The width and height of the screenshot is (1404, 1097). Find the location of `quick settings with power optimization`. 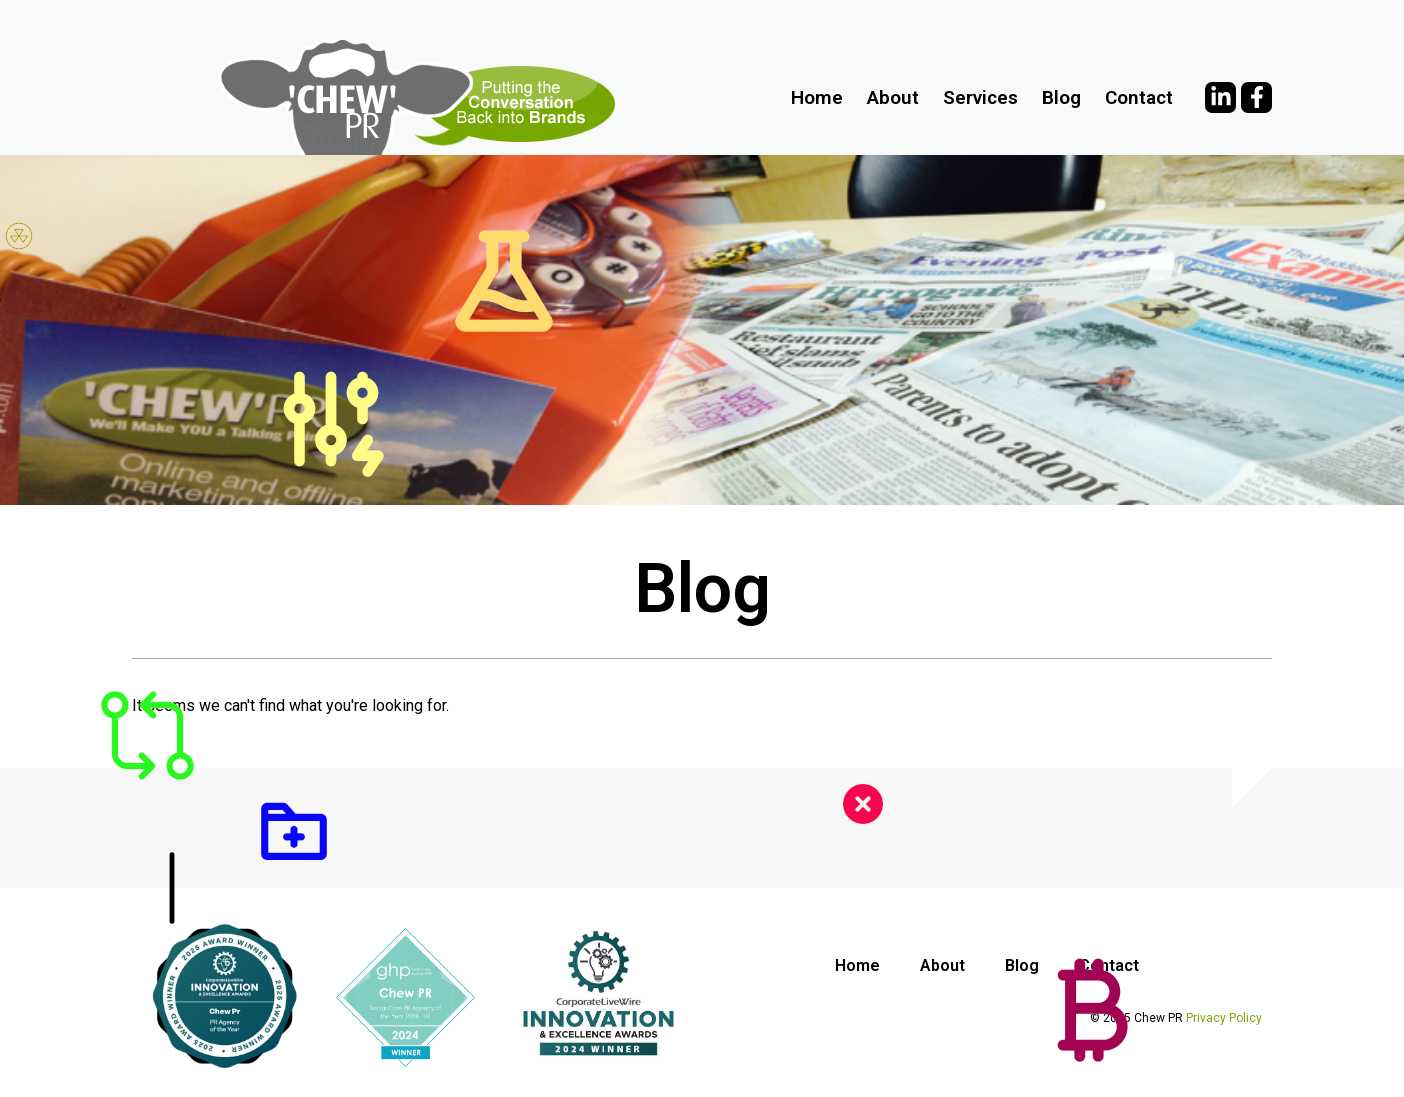

quick settings with power optimization is located at coordinates (331, 419).